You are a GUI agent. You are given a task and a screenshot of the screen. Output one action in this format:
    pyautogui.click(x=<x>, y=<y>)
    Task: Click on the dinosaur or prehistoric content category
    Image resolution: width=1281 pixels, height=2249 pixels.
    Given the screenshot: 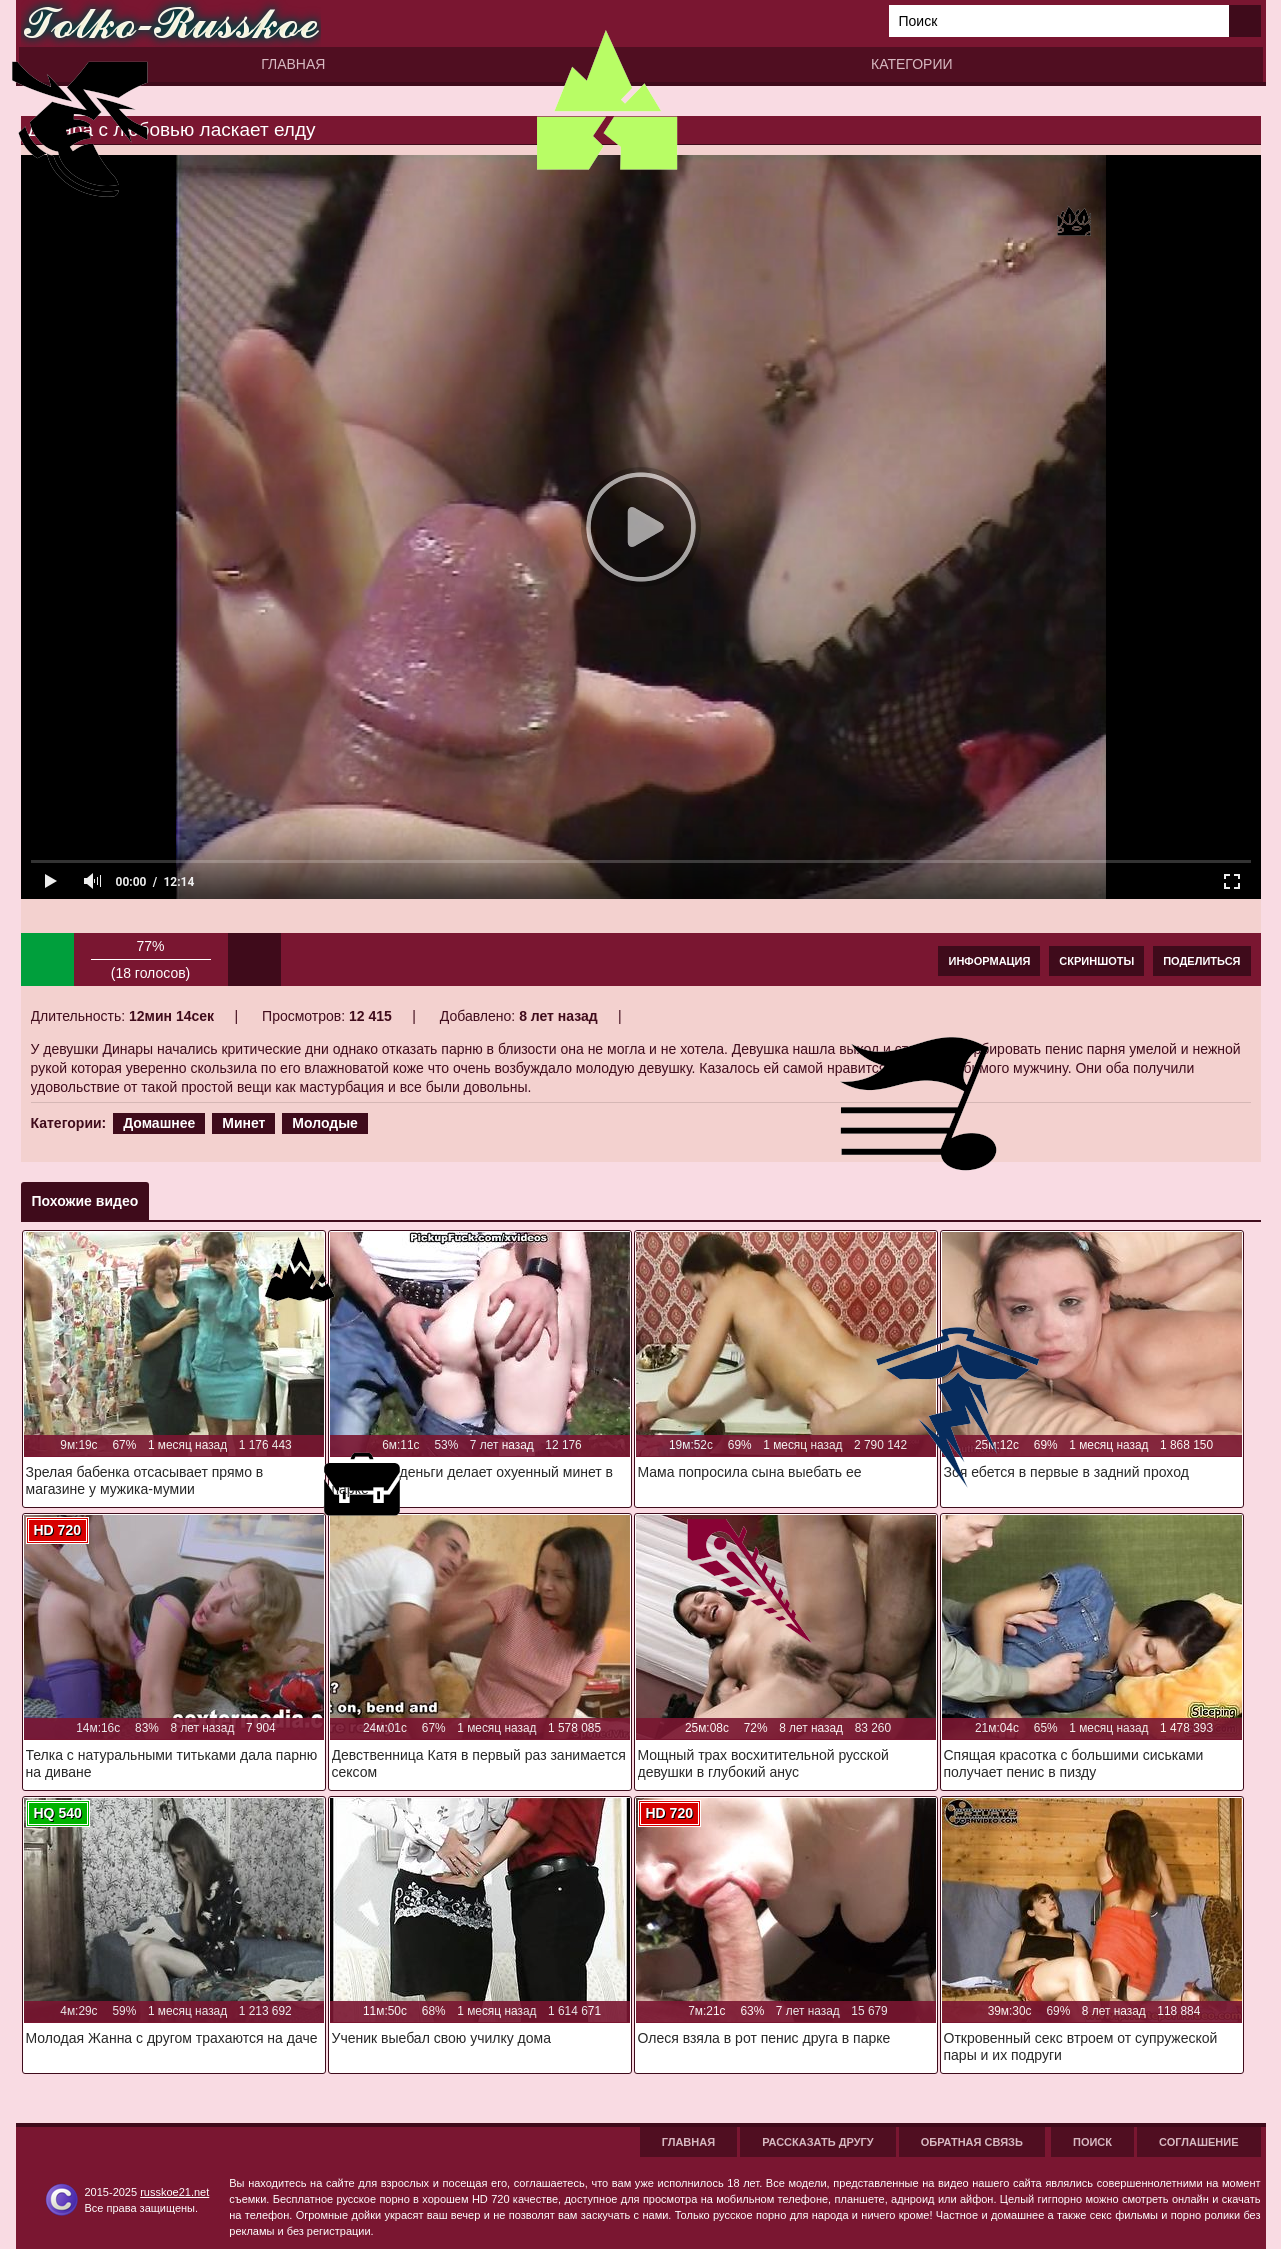 What is the action you would take?
    pyautogui.click(x=1074, y=219)
    